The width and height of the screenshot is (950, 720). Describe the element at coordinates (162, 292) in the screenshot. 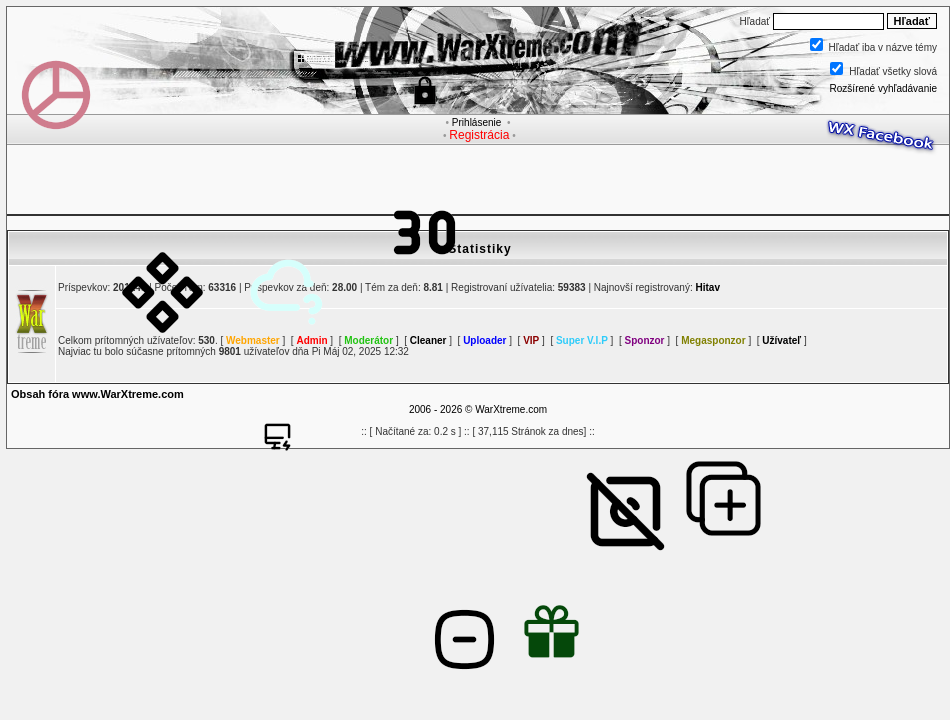

I see `view UI components library` at that location.